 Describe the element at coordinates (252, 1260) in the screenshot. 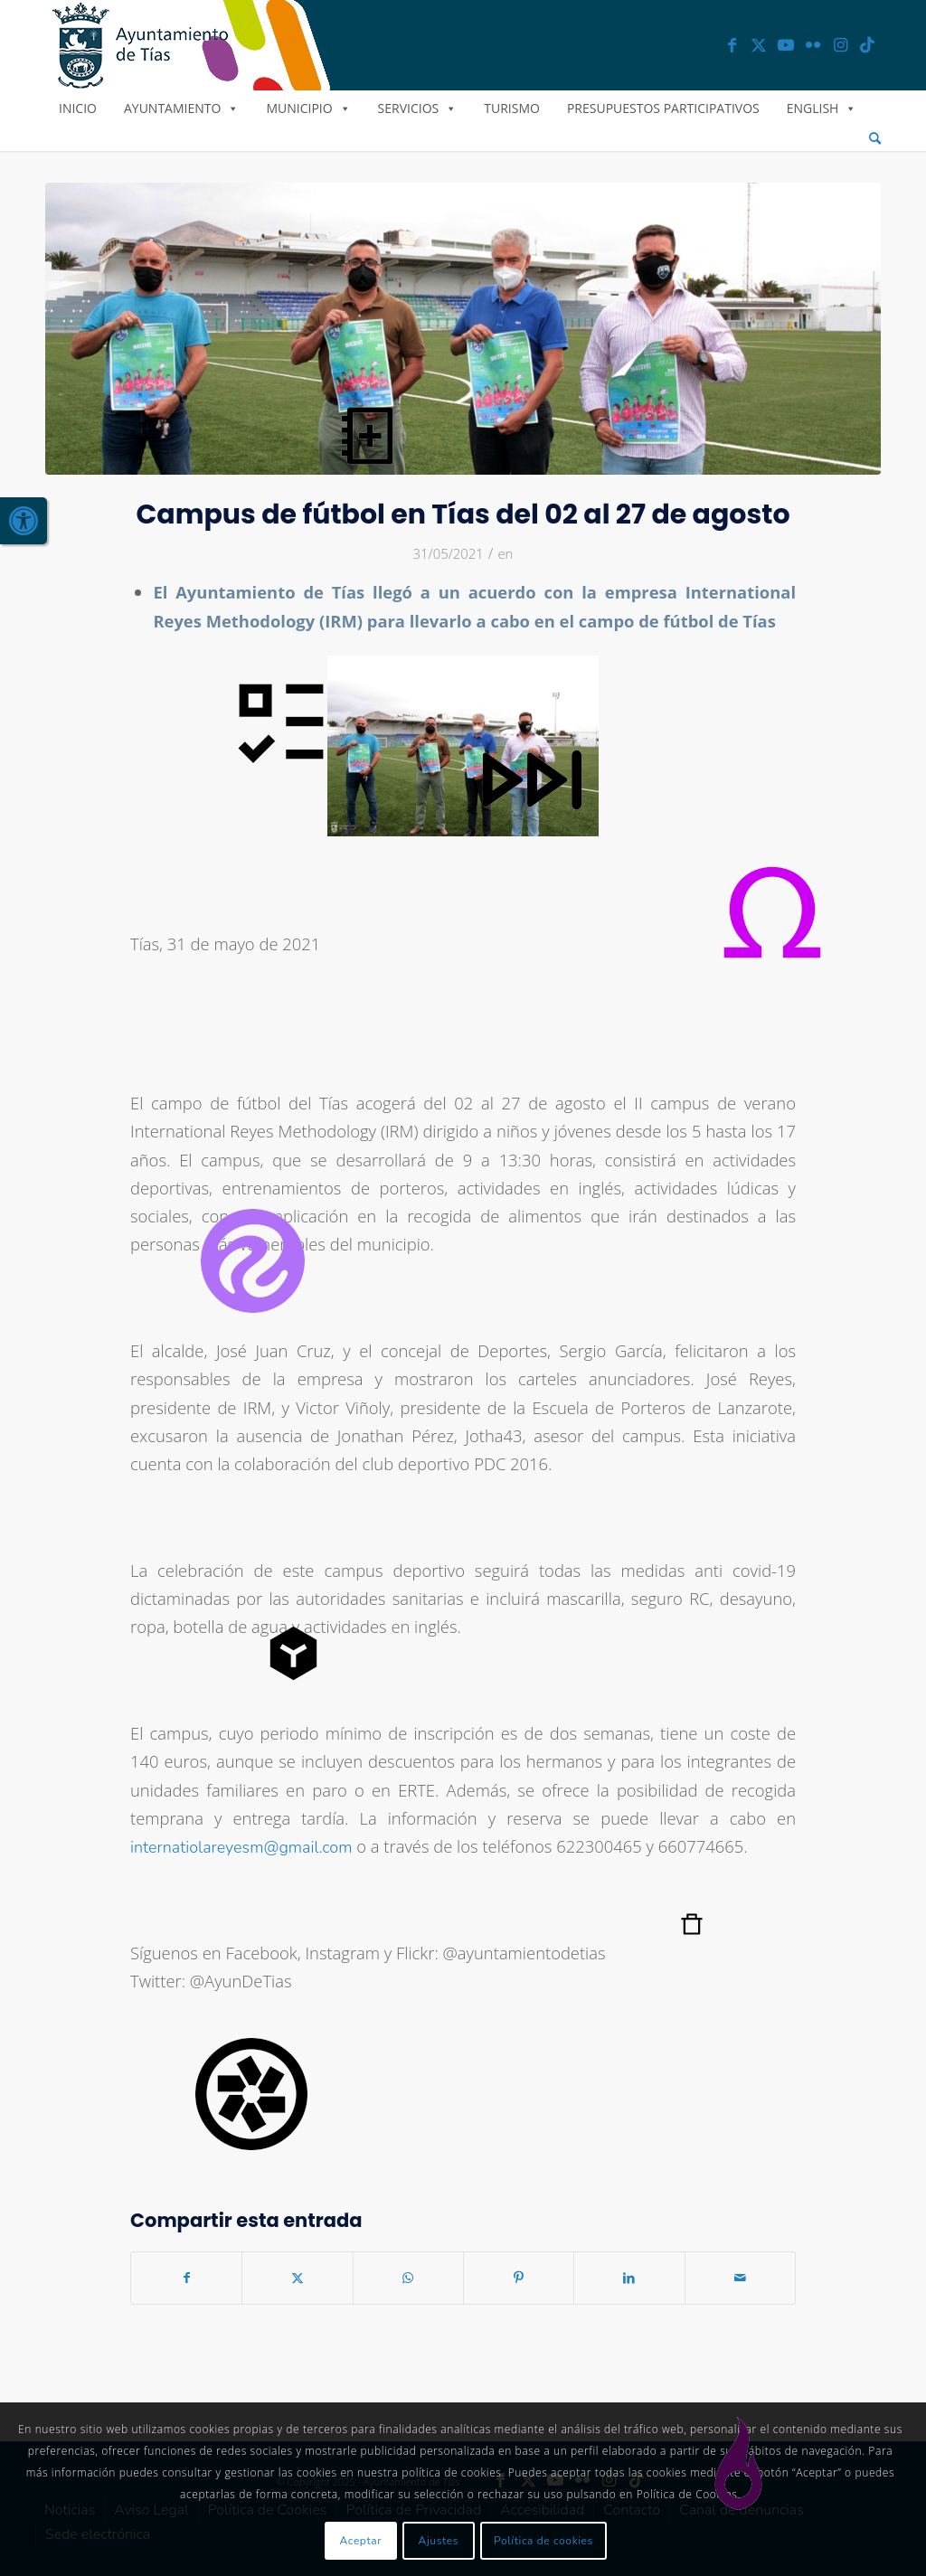

I see `open Roboflow app or website` at that location.